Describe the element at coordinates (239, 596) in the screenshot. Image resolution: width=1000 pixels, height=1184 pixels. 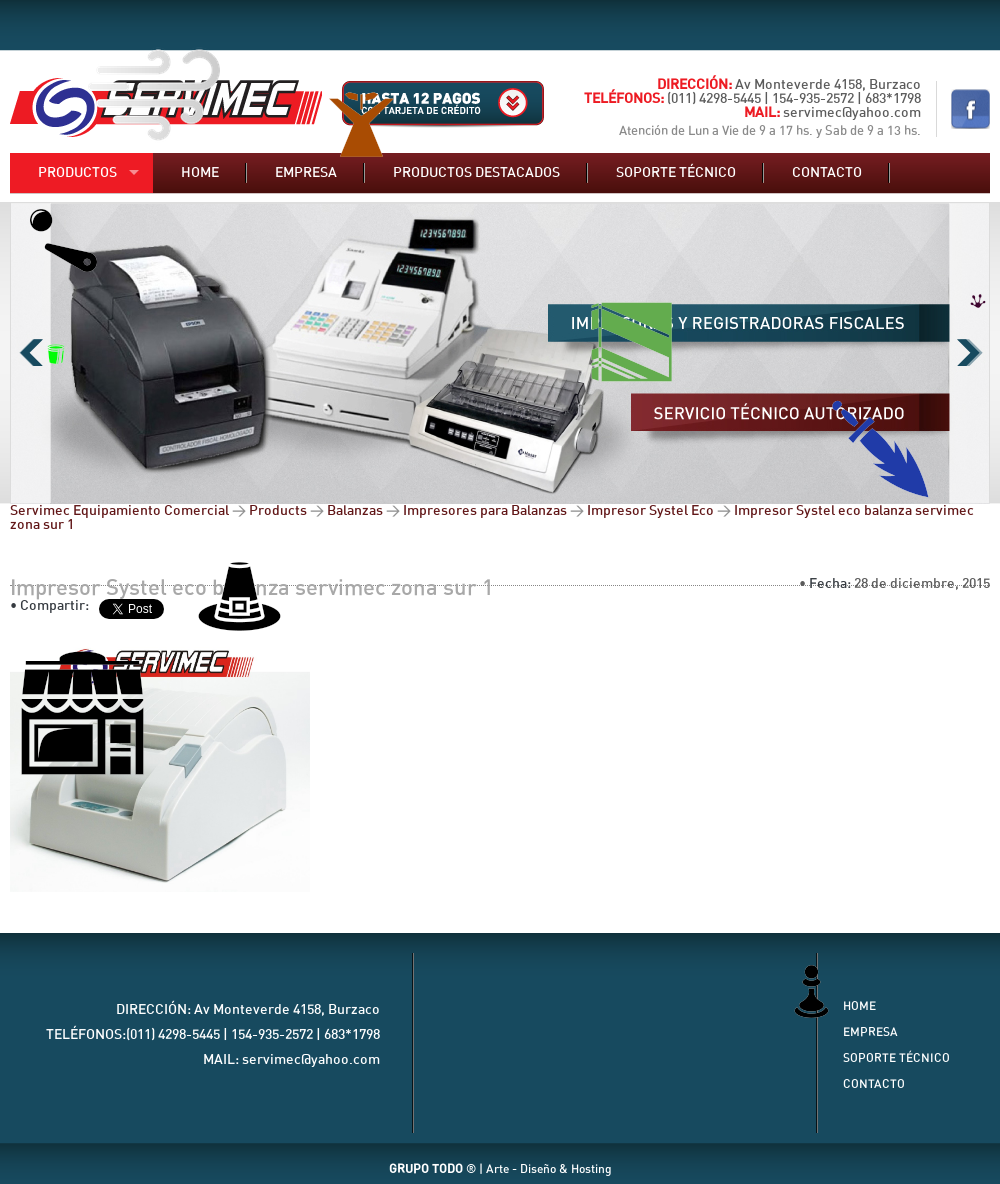
I see `thanksgiving-themed content or seasonal event` at that location.